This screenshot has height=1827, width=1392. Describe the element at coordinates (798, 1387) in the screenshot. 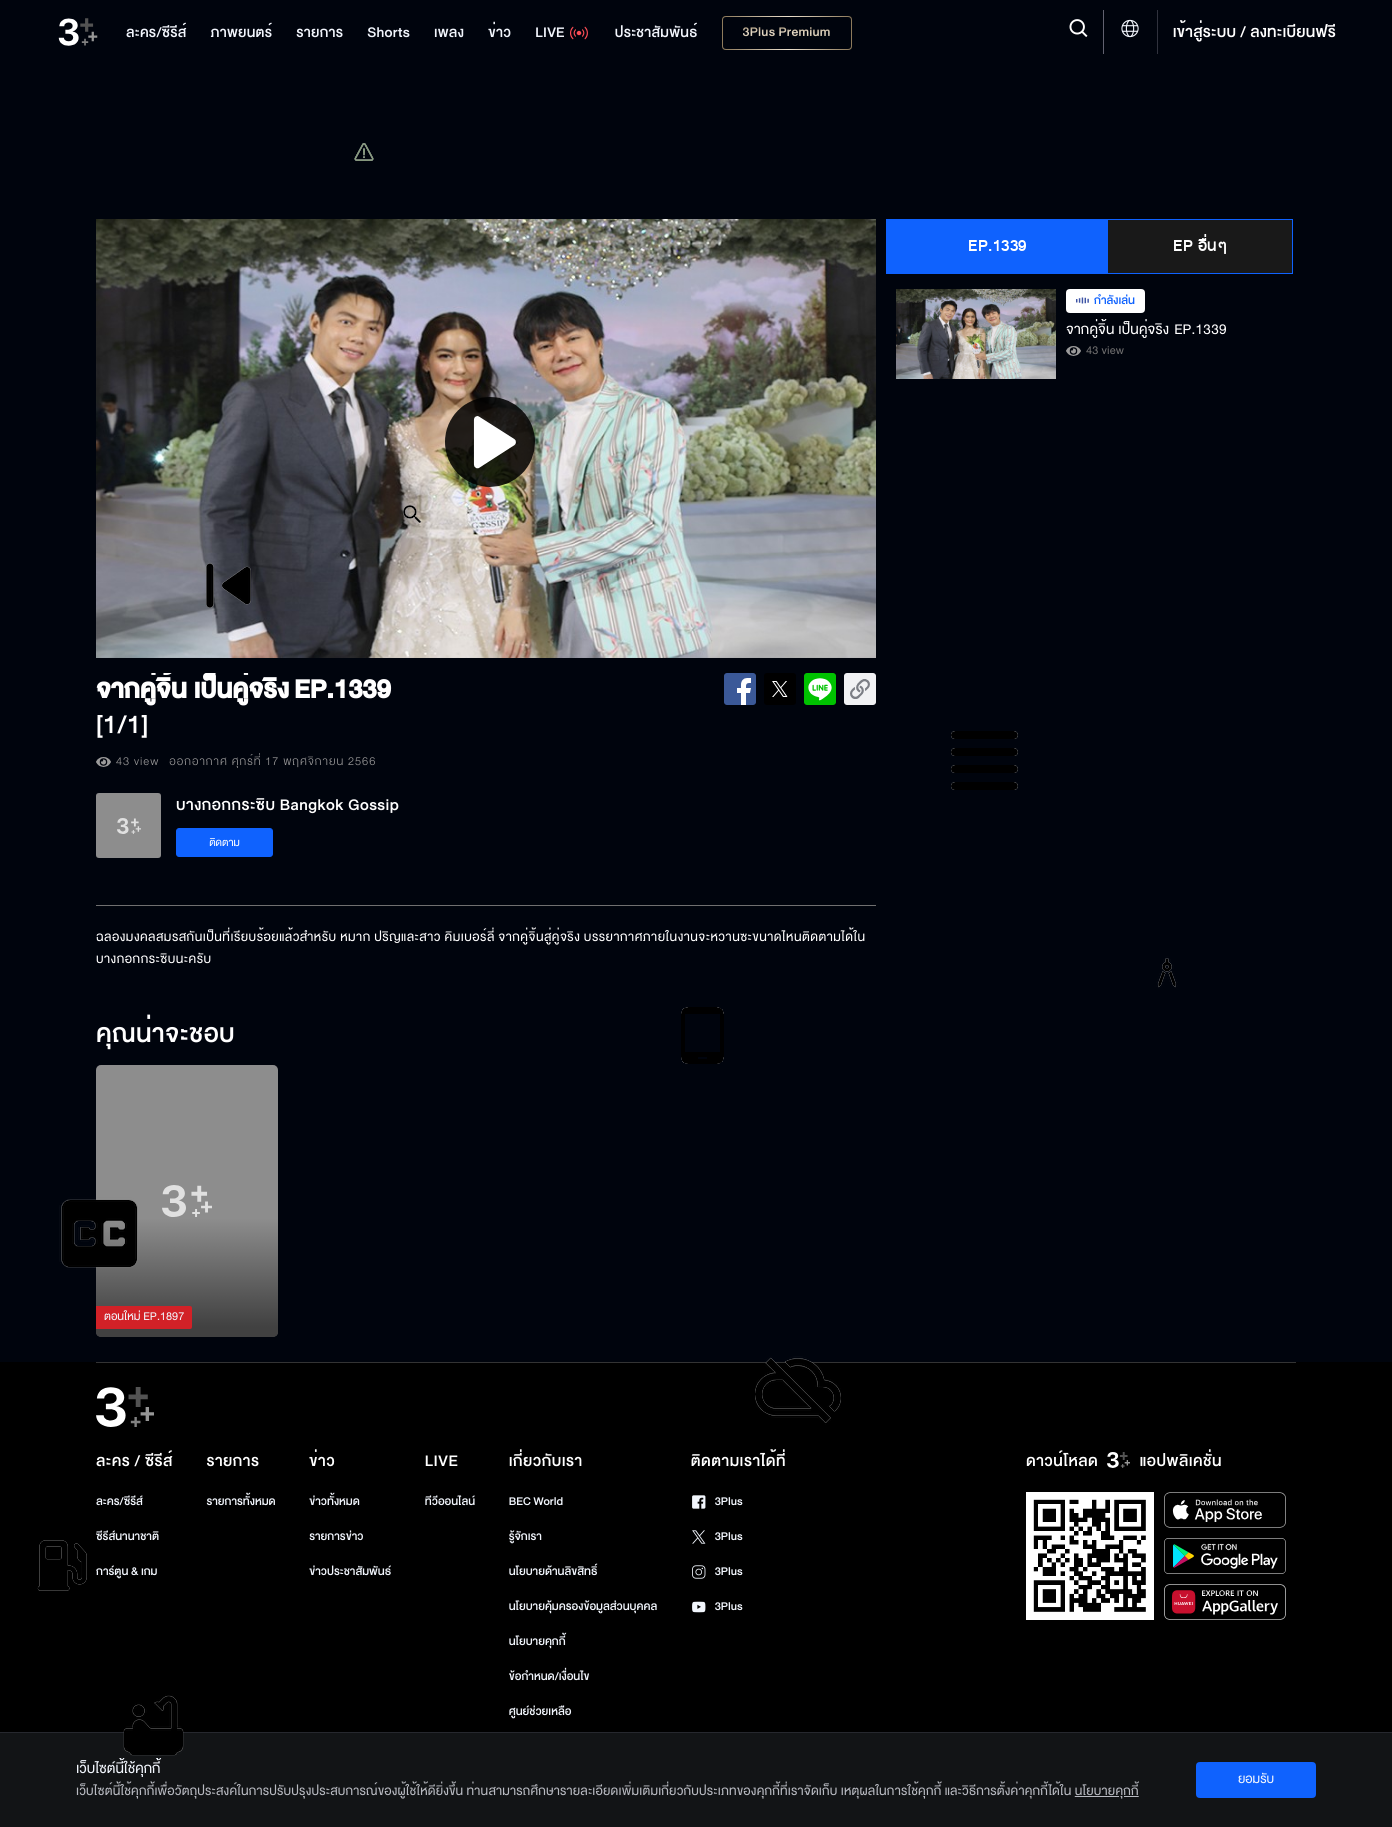

I see `indicates no cloud connection or offline status` at that location.